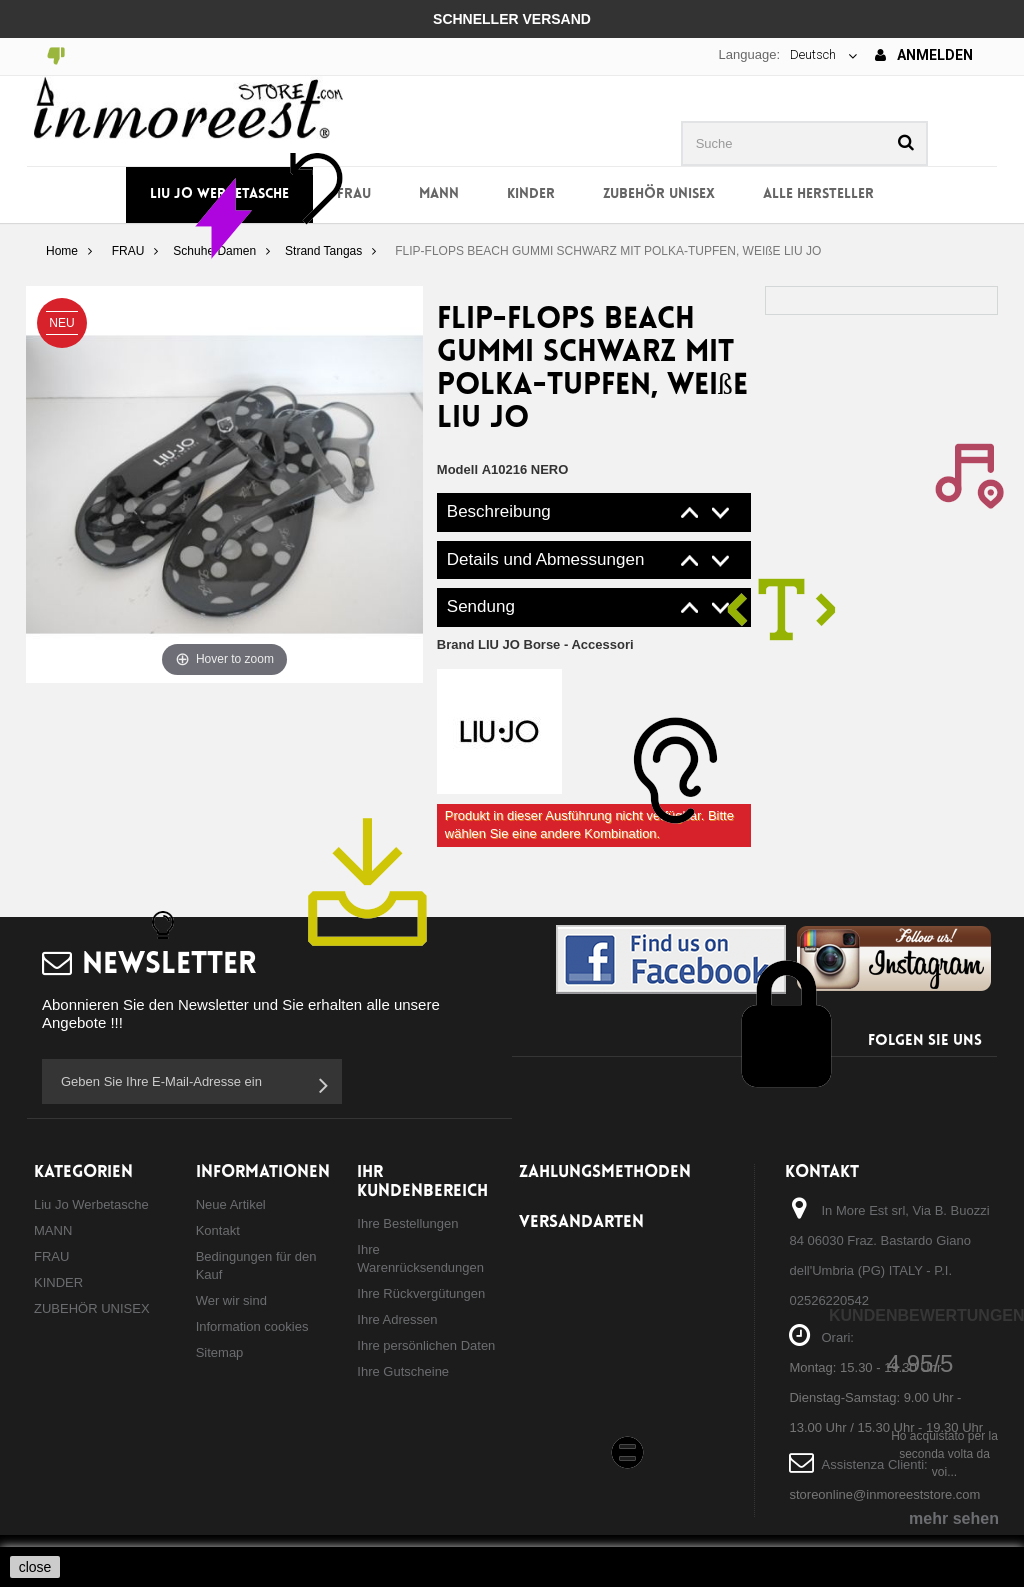 Image resolution: width=1024 pixels, height=1587 pixels. Describe the element at coordinates (968, 473) in the screenshot. I see `view music tagged with a location` at that location.